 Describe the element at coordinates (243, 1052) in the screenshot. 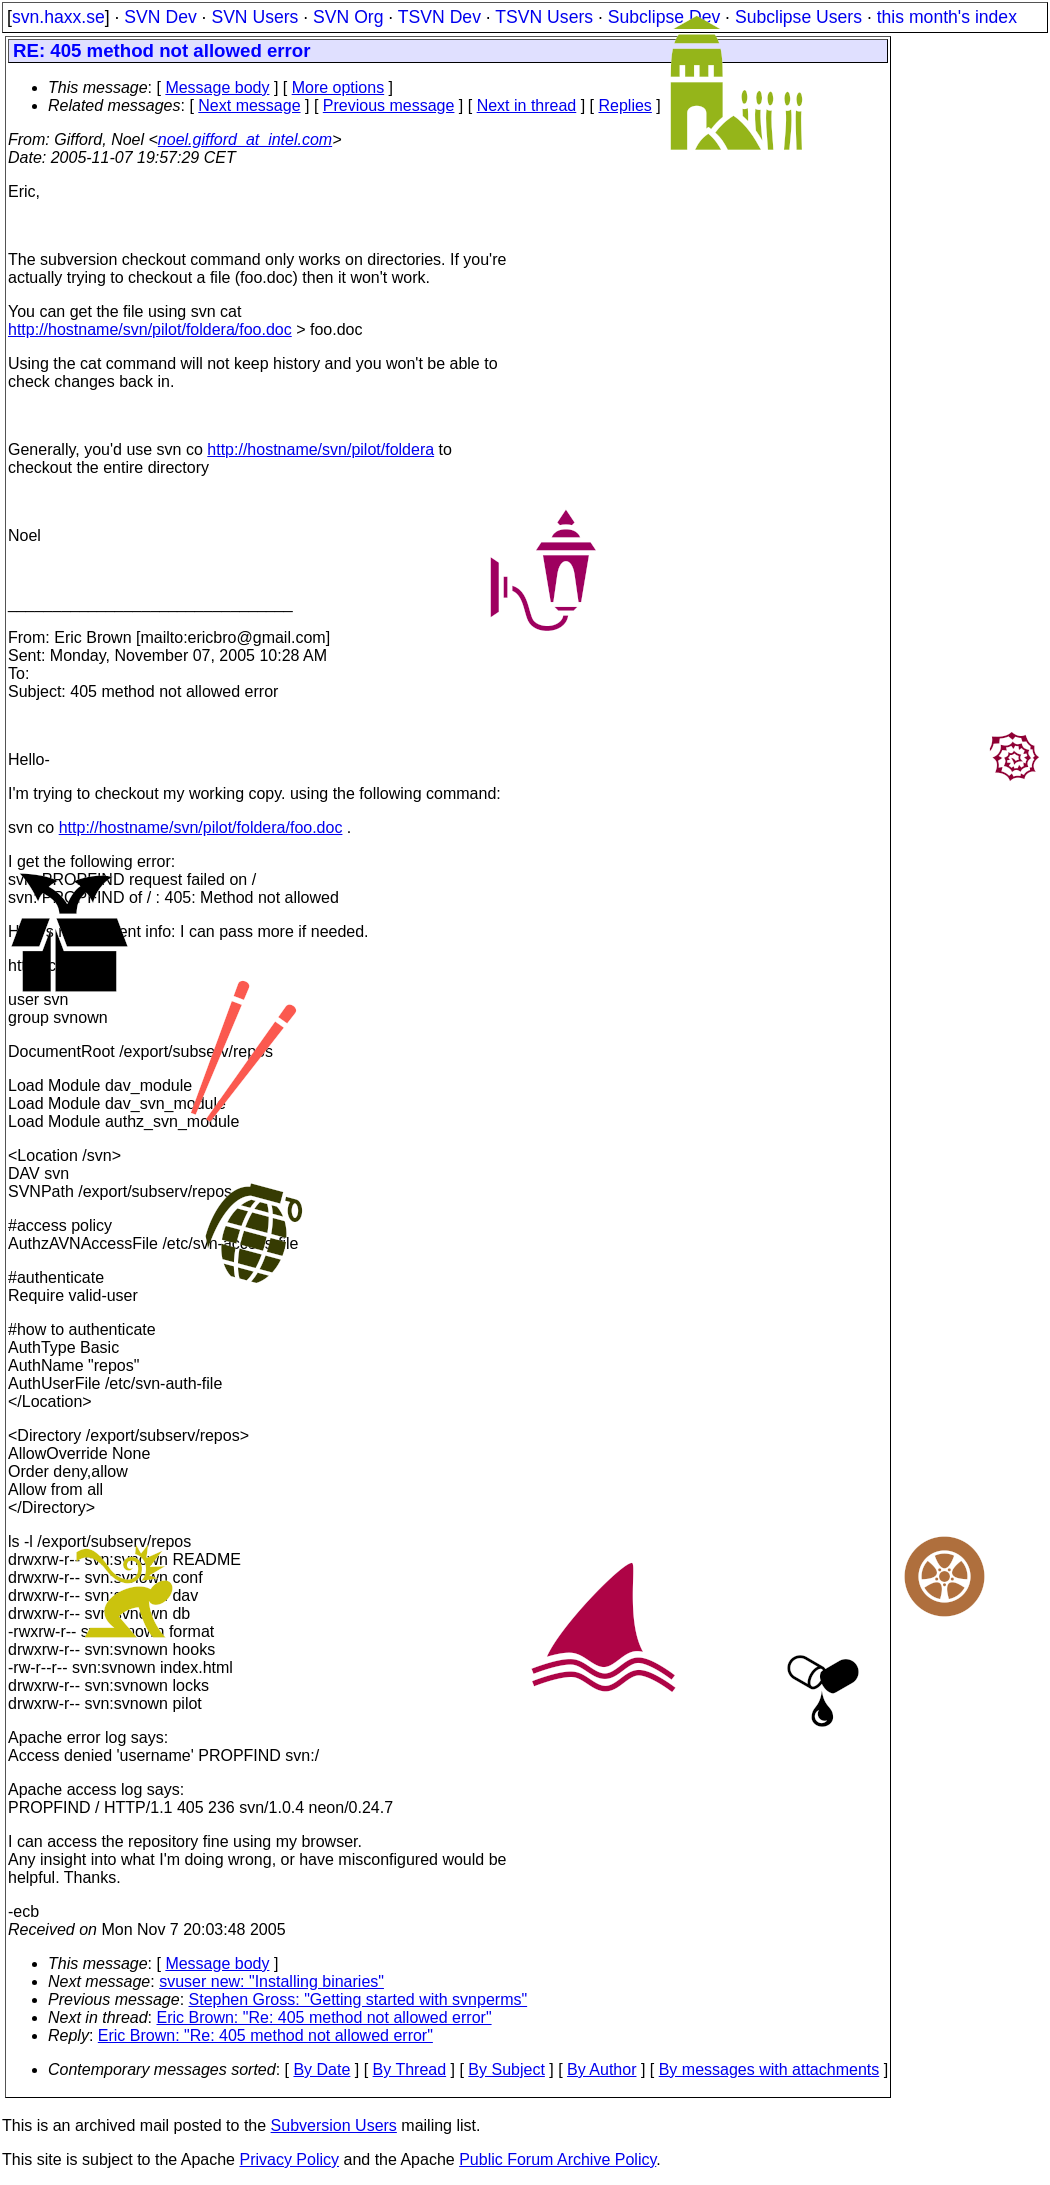

I see `browse asian cuisine or restaurants` at that location.